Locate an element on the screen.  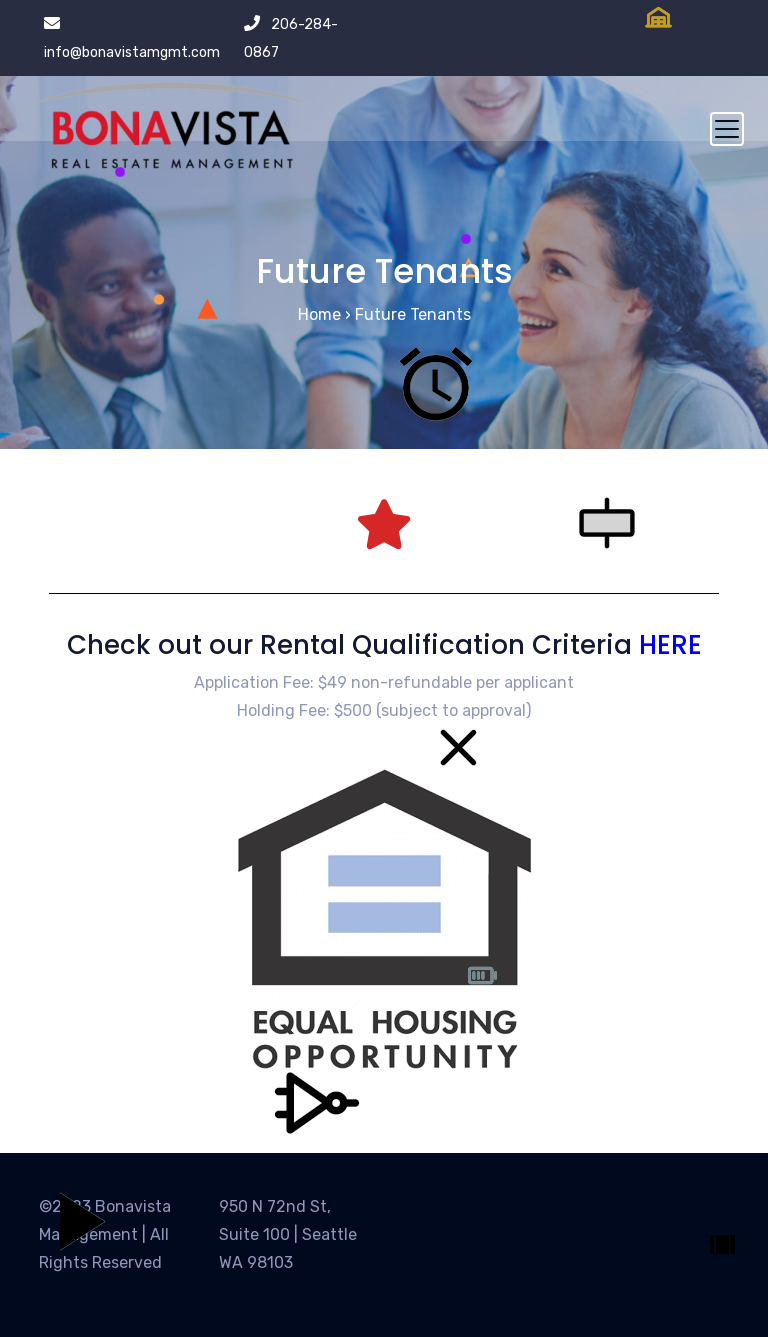
represents a logic NOT gate in circuit design is located at coordinates (317, 1103).